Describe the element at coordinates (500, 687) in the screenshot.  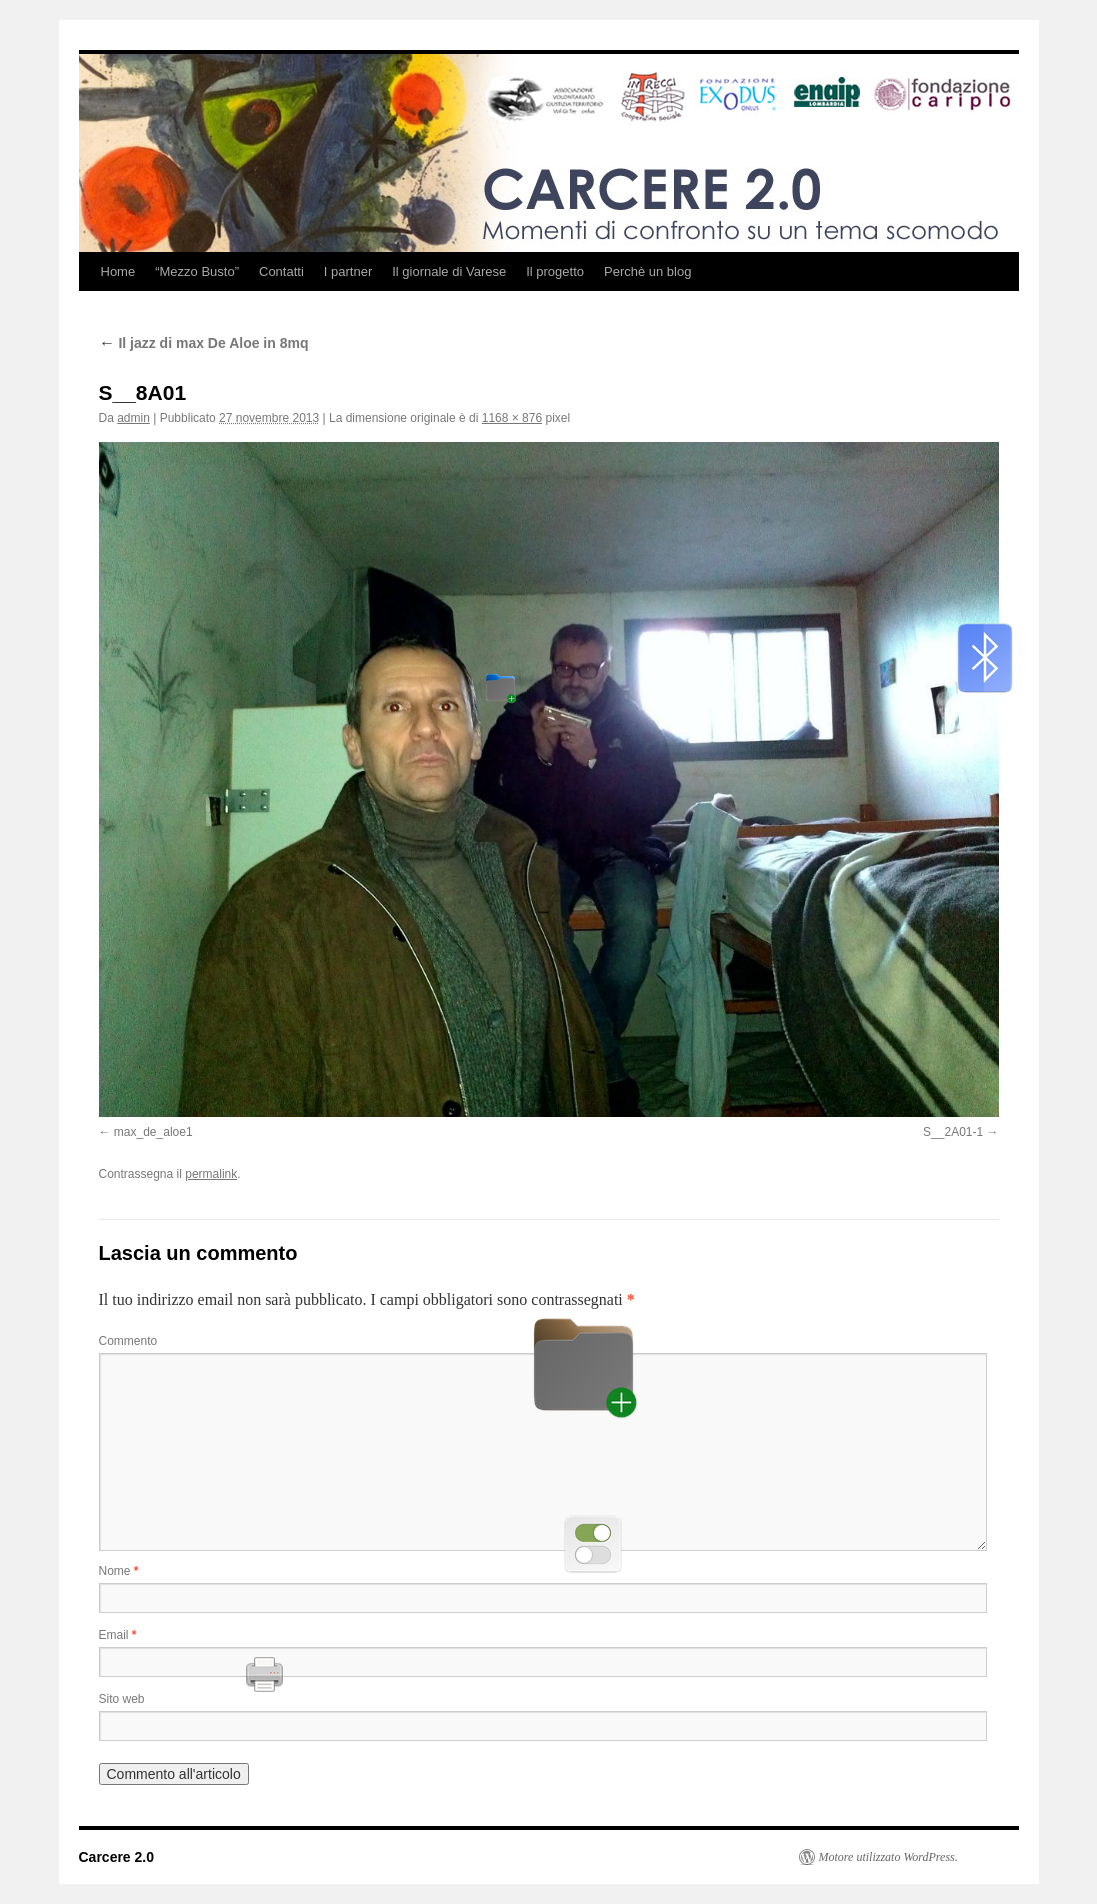
I see `create a new folder` at that location.